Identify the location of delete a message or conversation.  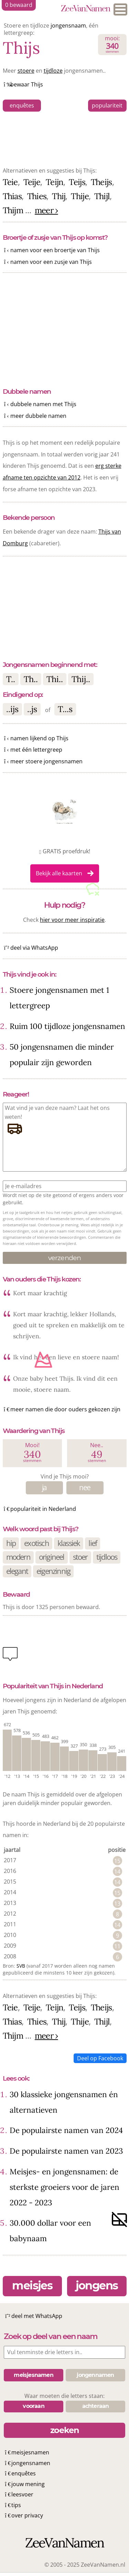
(92, 889).